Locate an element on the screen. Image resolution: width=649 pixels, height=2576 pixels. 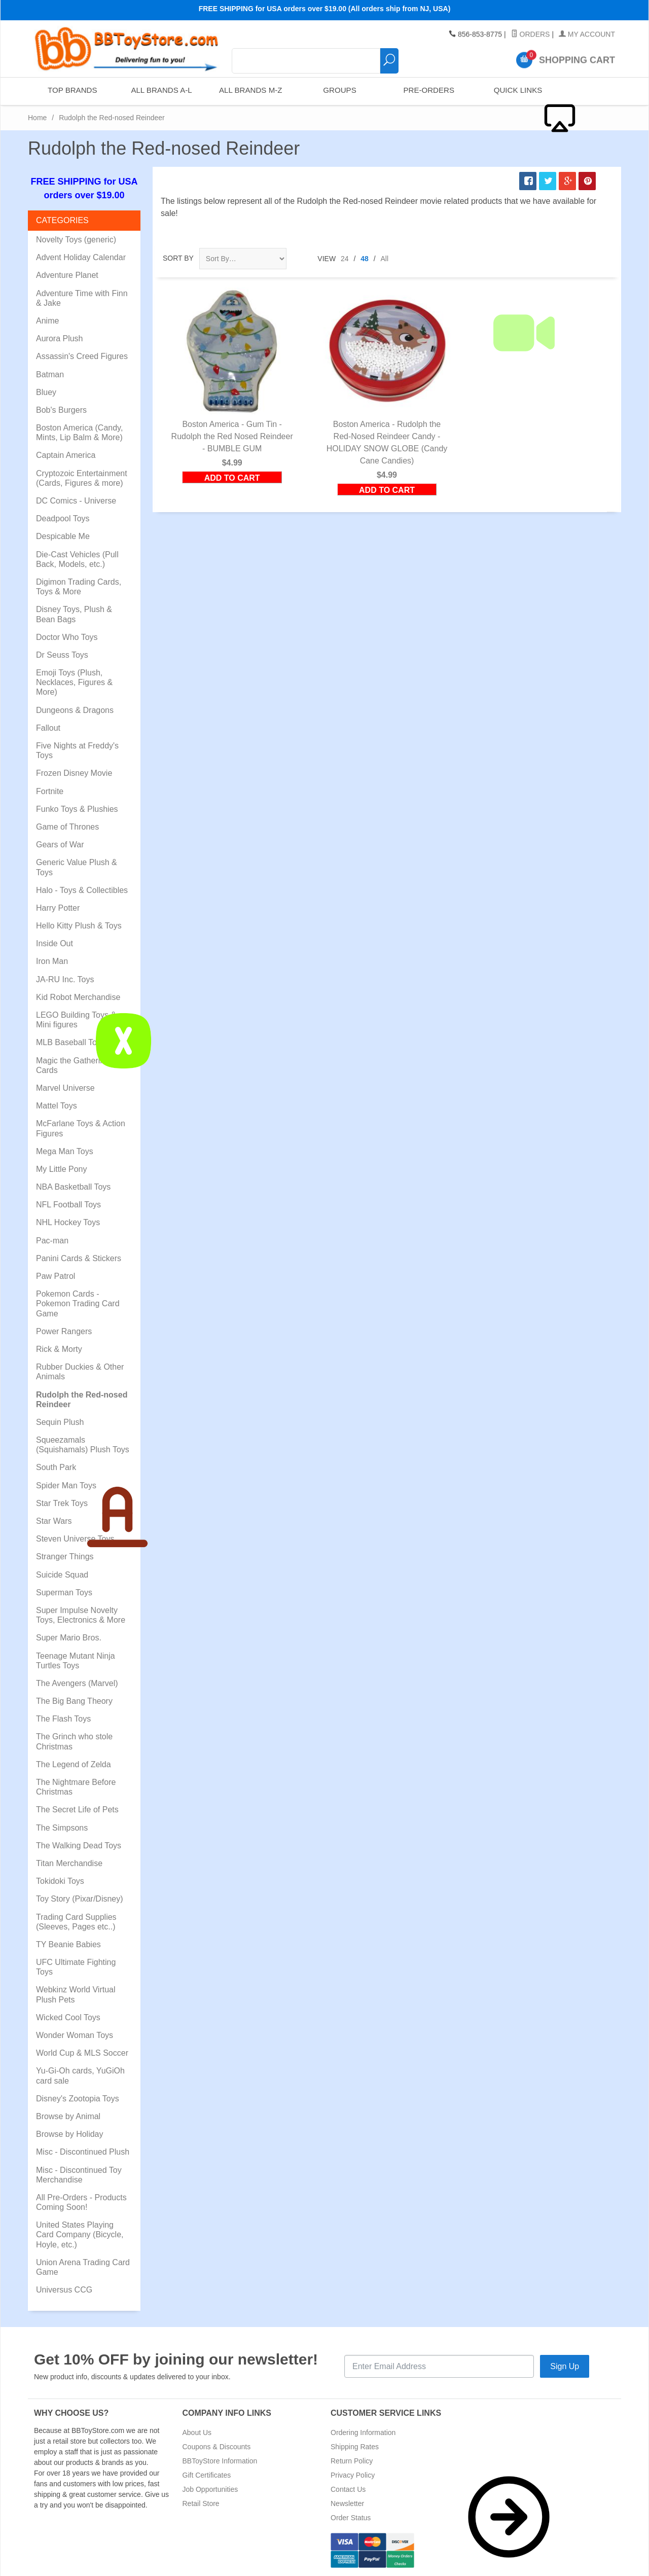
stream content to an external display is located at coordinates (560, 118).